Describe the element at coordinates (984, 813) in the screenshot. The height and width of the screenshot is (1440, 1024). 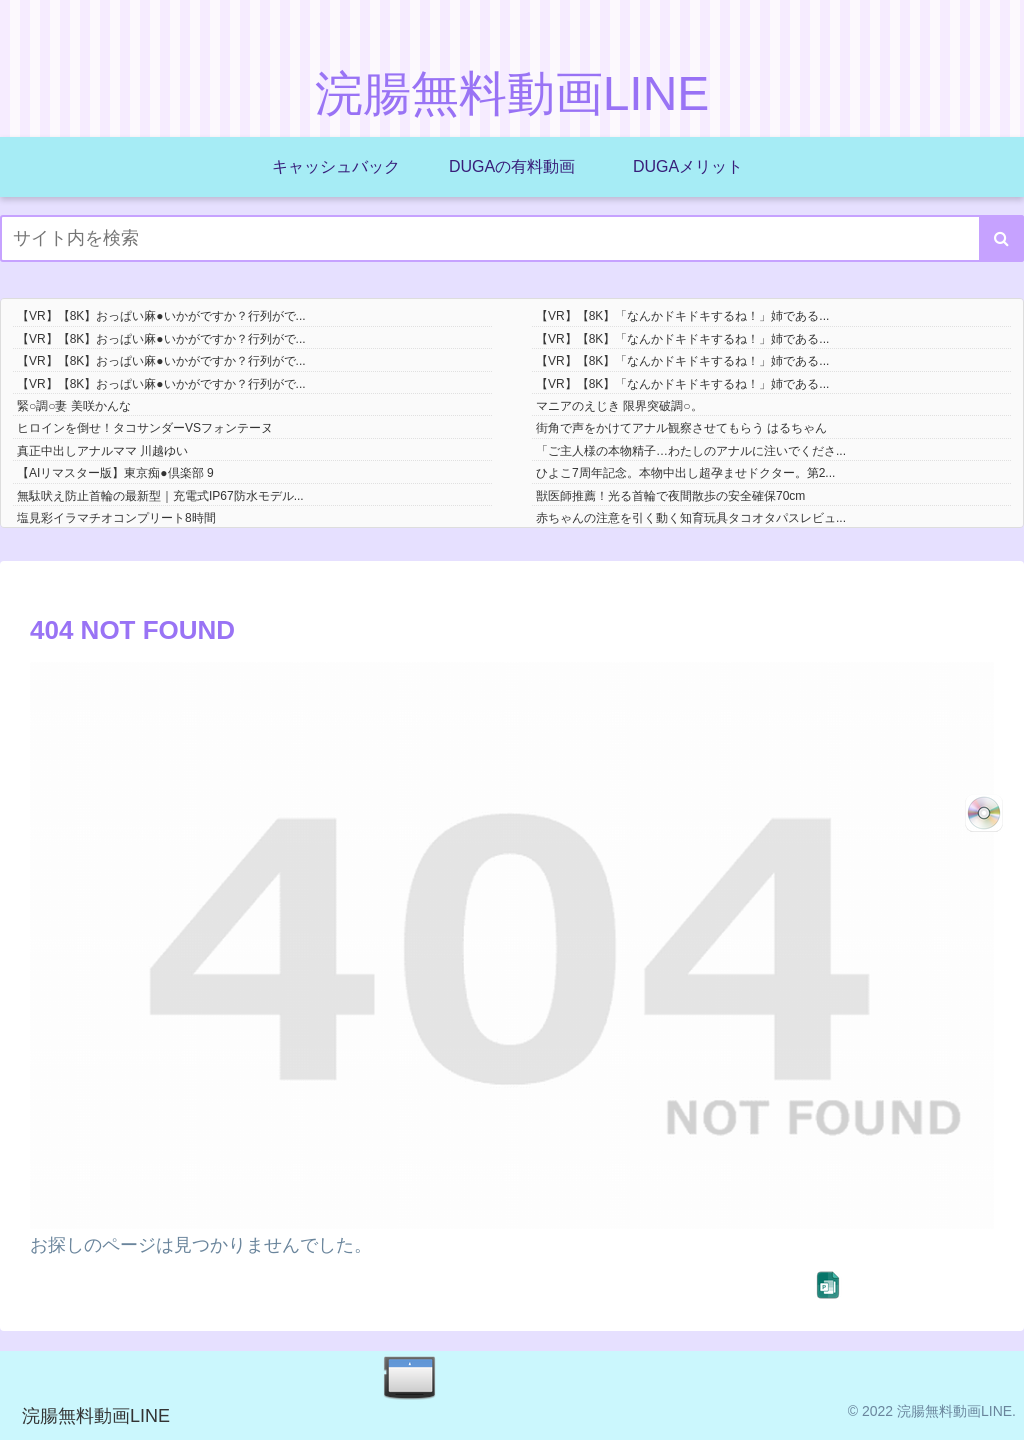
I see `access optical disc settings or media` at that location.